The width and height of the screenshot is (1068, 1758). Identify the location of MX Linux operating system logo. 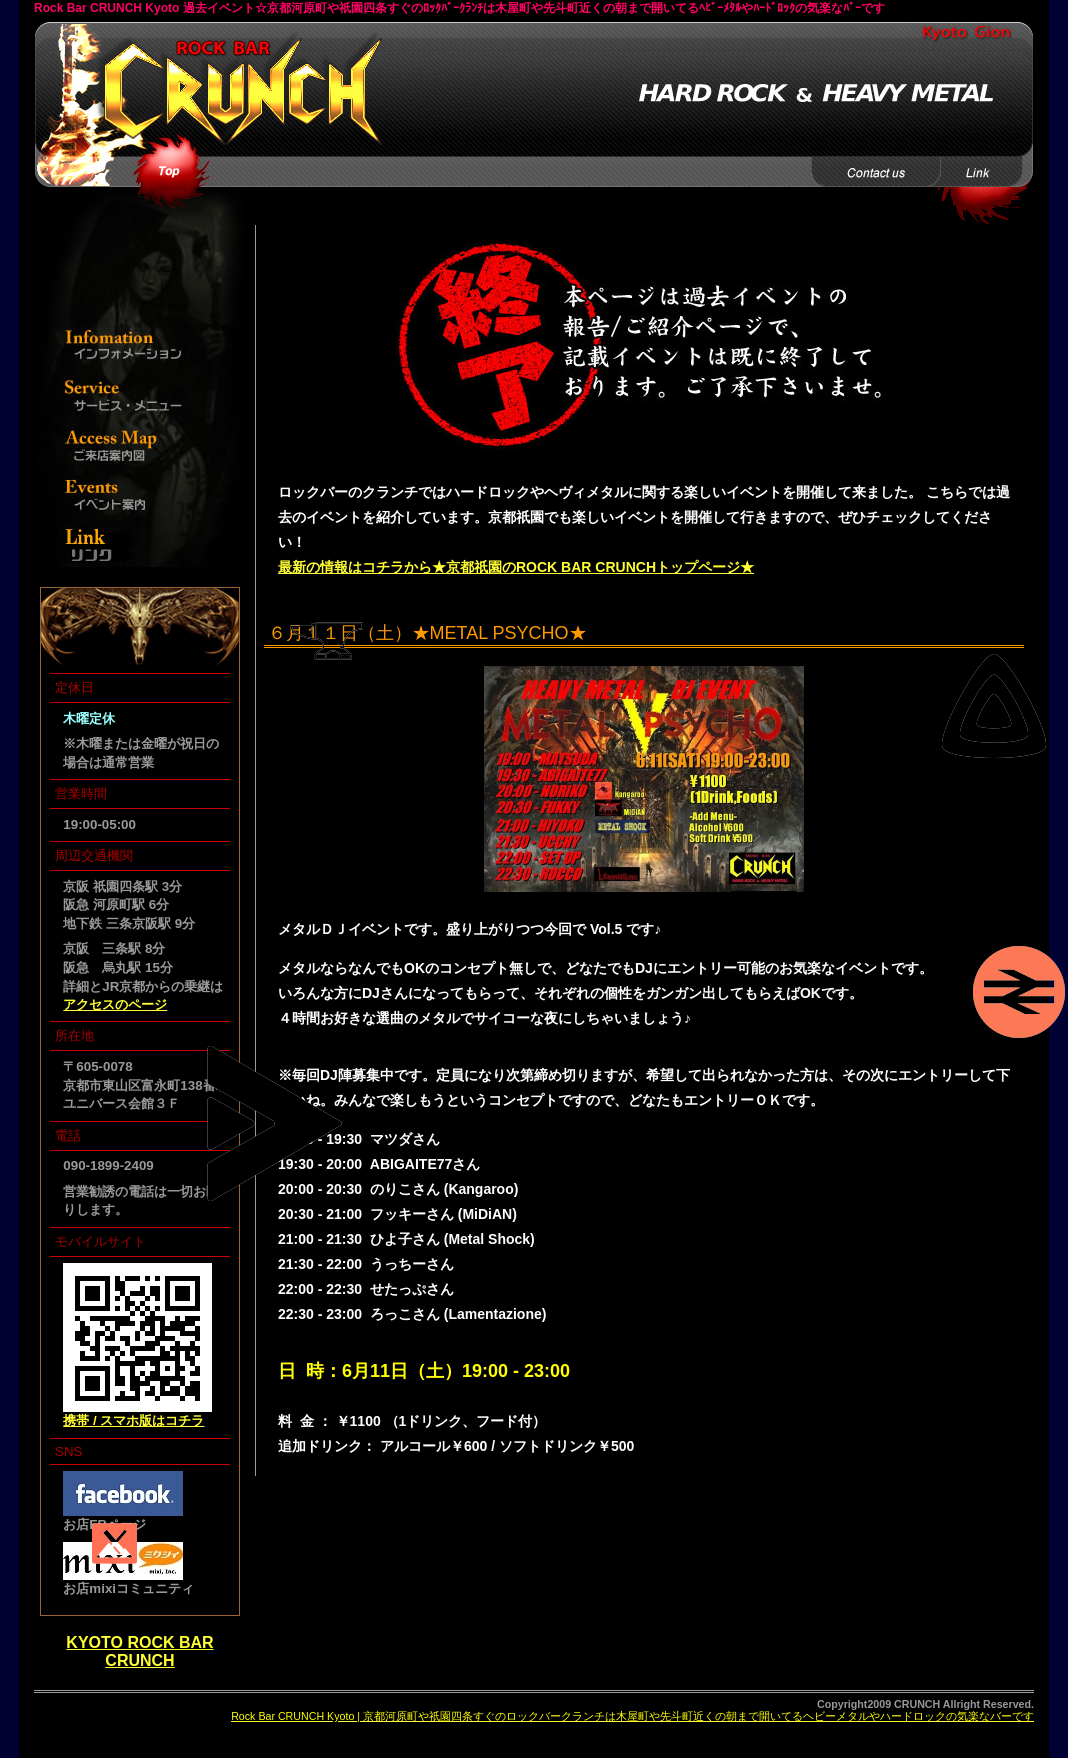
(114, 1543).